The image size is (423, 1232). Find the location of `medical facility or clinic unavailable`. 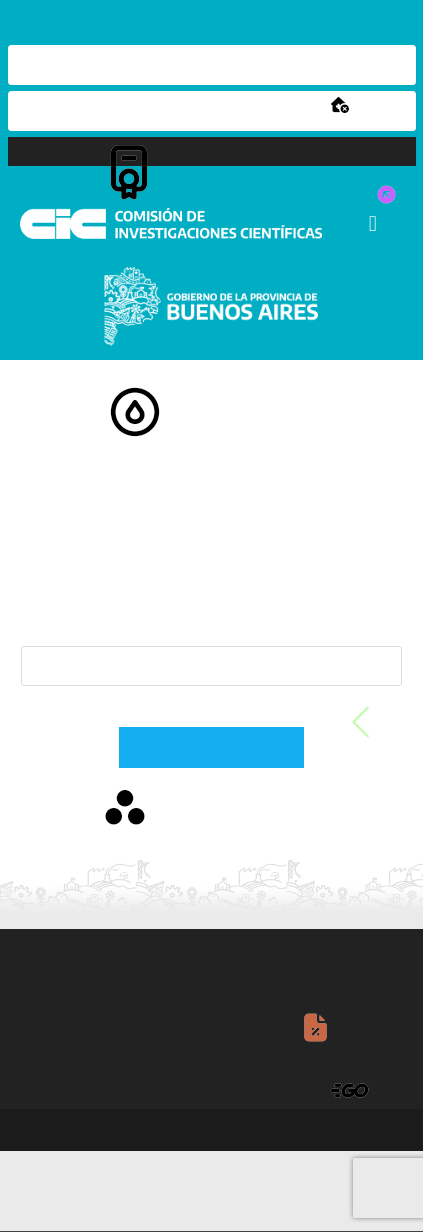

medical facility or clinic unavailable is located at coordinates (339, 104).